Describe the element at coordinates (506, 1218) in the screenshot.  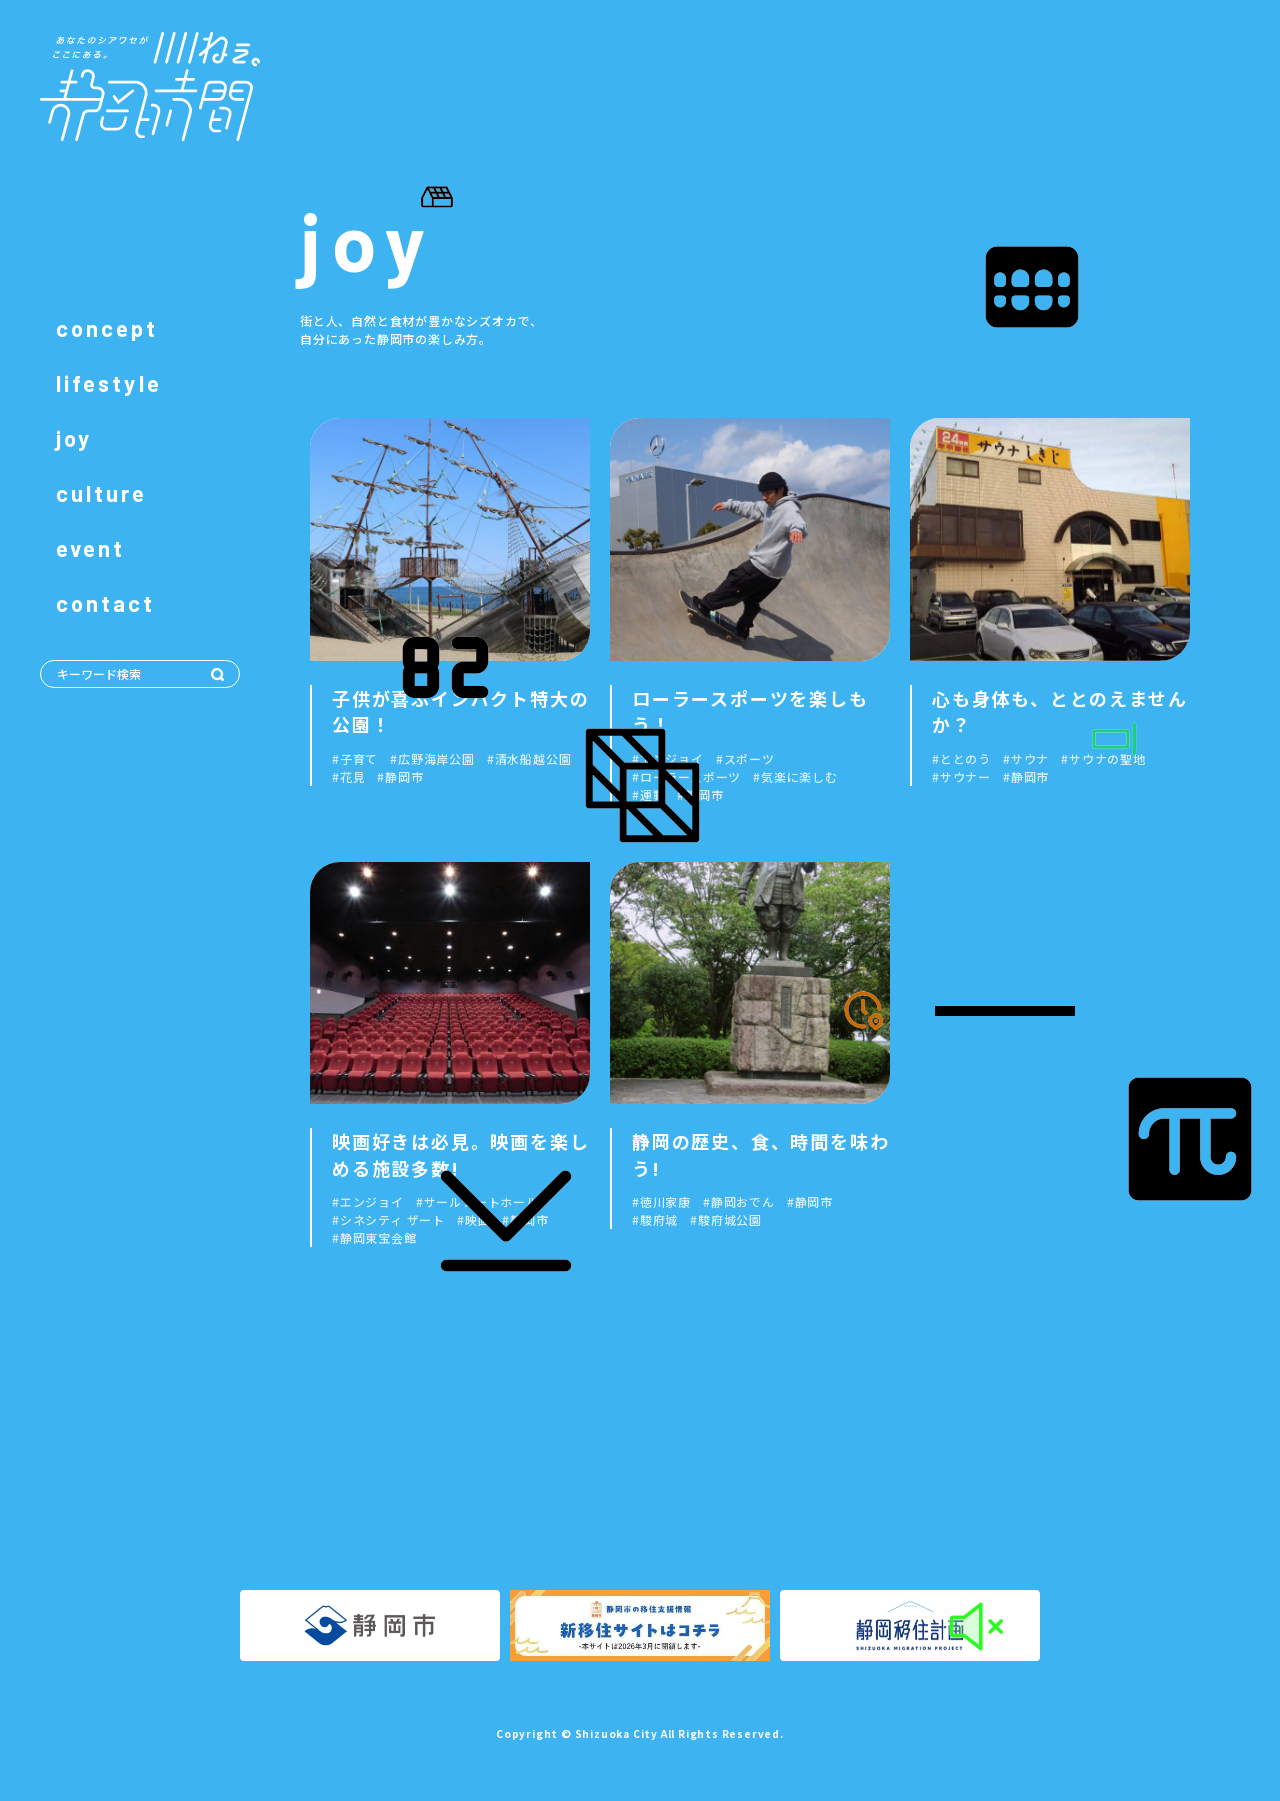
I see `scroll to bottom of page or content` at that location.